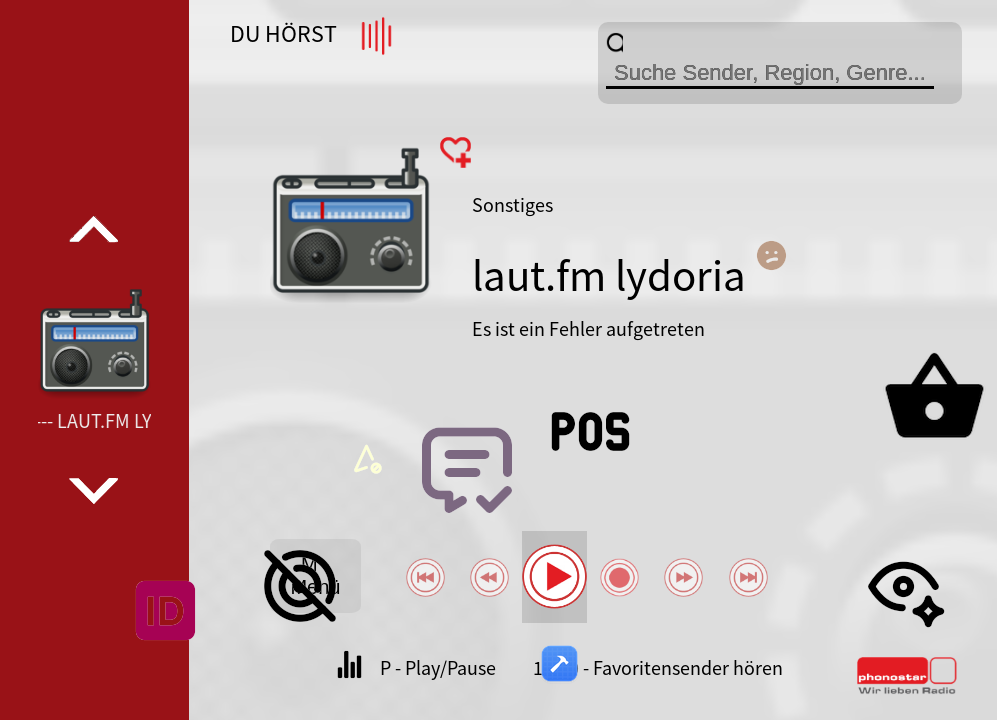 This screenshot has width=997, height=720. What do you see at coordinates (559, 663) in the screenshot?
I see `open developer tools or IDE` at bounding box center [559, 663].